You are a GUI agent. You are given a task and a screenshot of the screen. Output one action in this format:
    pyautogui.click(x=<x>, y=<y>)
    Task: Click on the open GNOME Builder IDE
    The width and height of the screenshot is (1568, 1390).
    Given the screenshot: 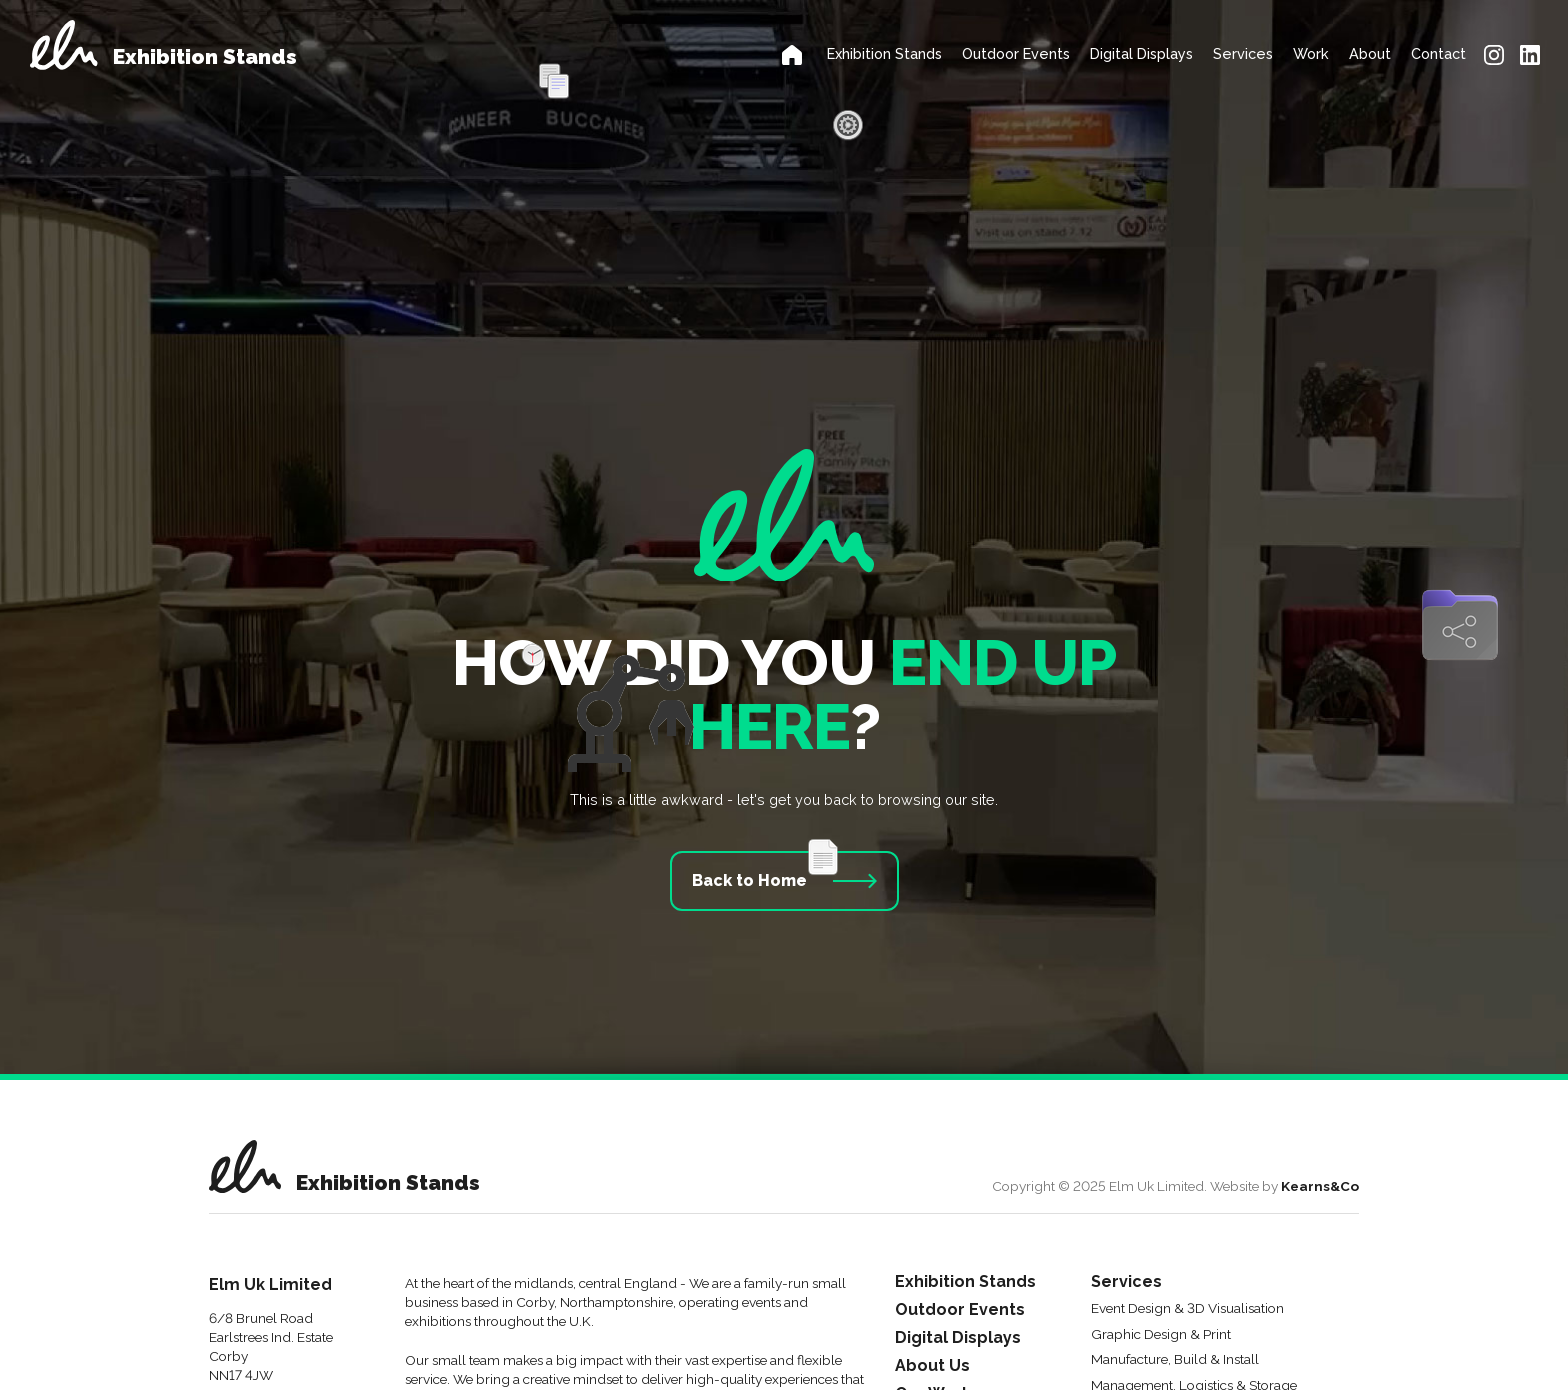 What is the action you would take?
    pyautogui.click(x=631, y=709)
    